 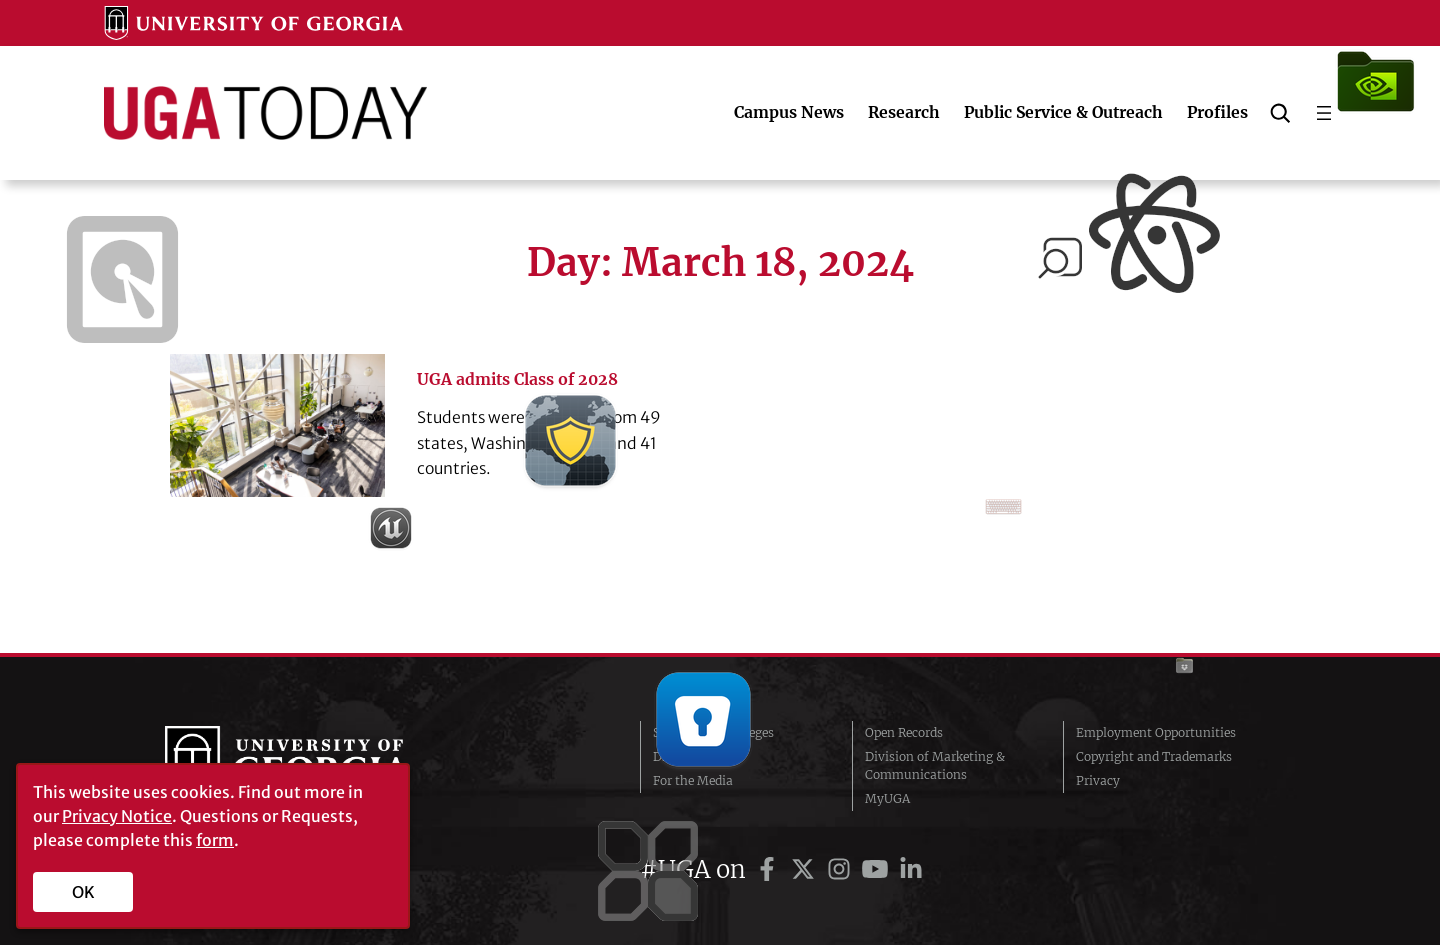 I want to click on open enpass password manager, so click(x=703, y=719).